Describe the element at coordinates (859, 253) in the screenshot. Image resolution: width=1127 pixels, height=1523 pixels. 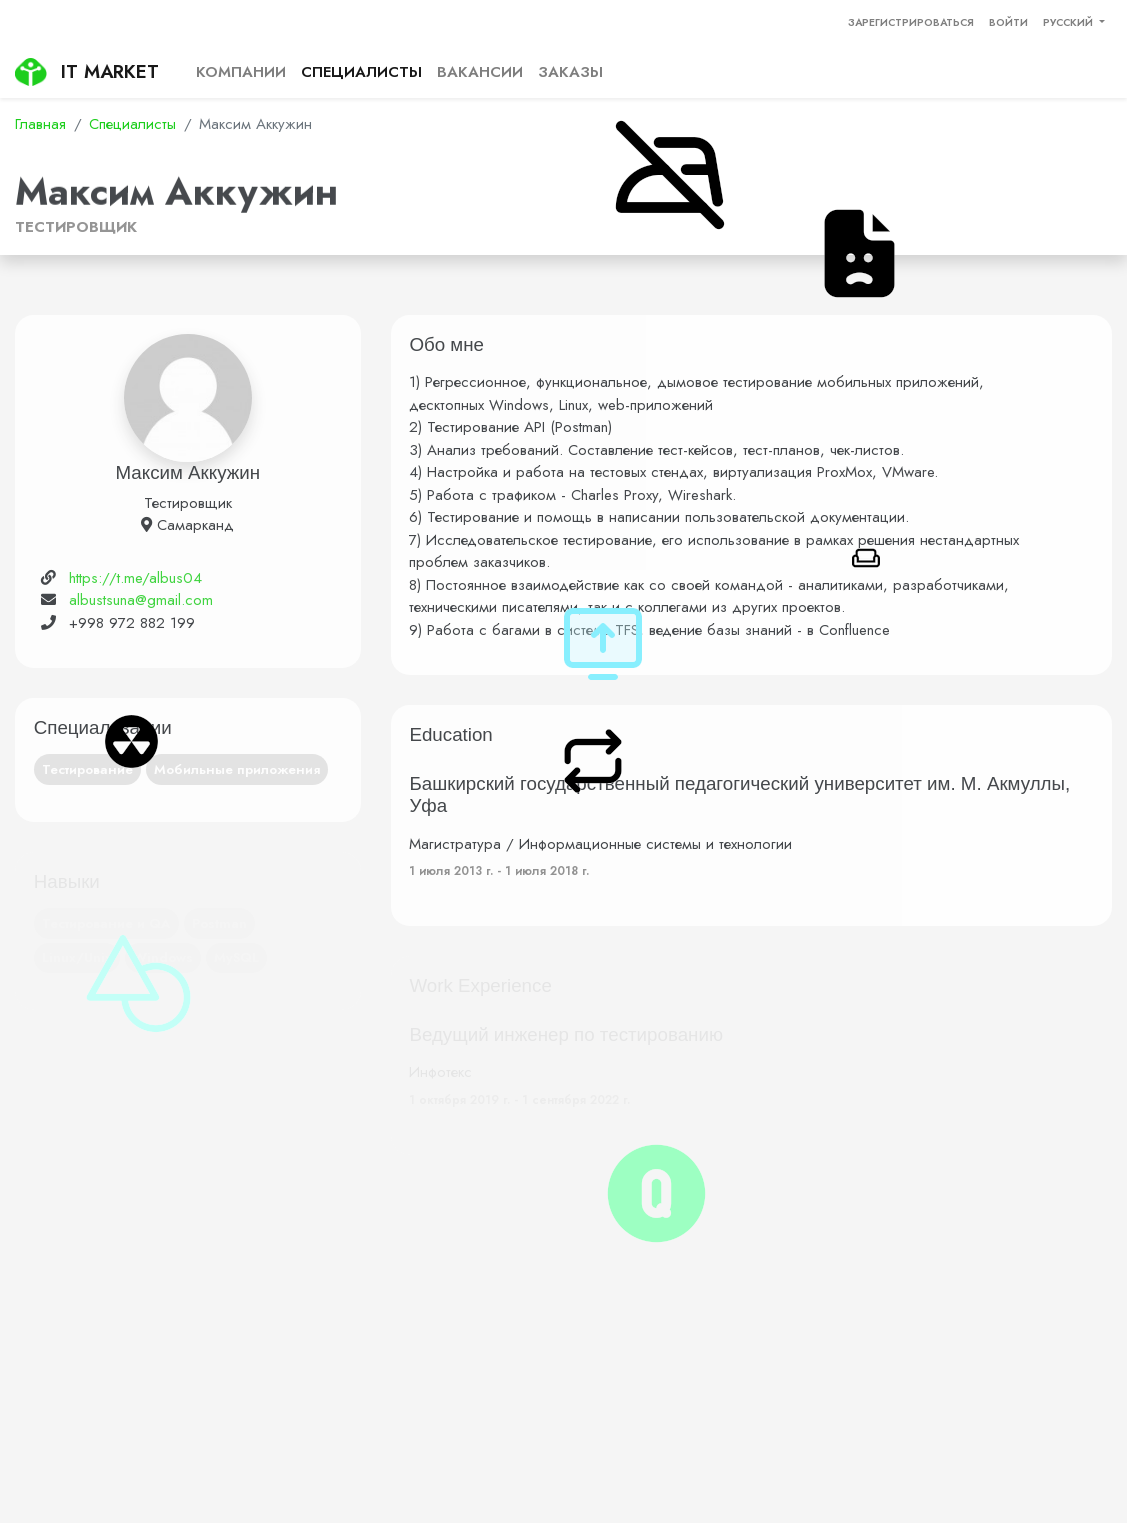
I see `indicates a file error or problem` at that location.